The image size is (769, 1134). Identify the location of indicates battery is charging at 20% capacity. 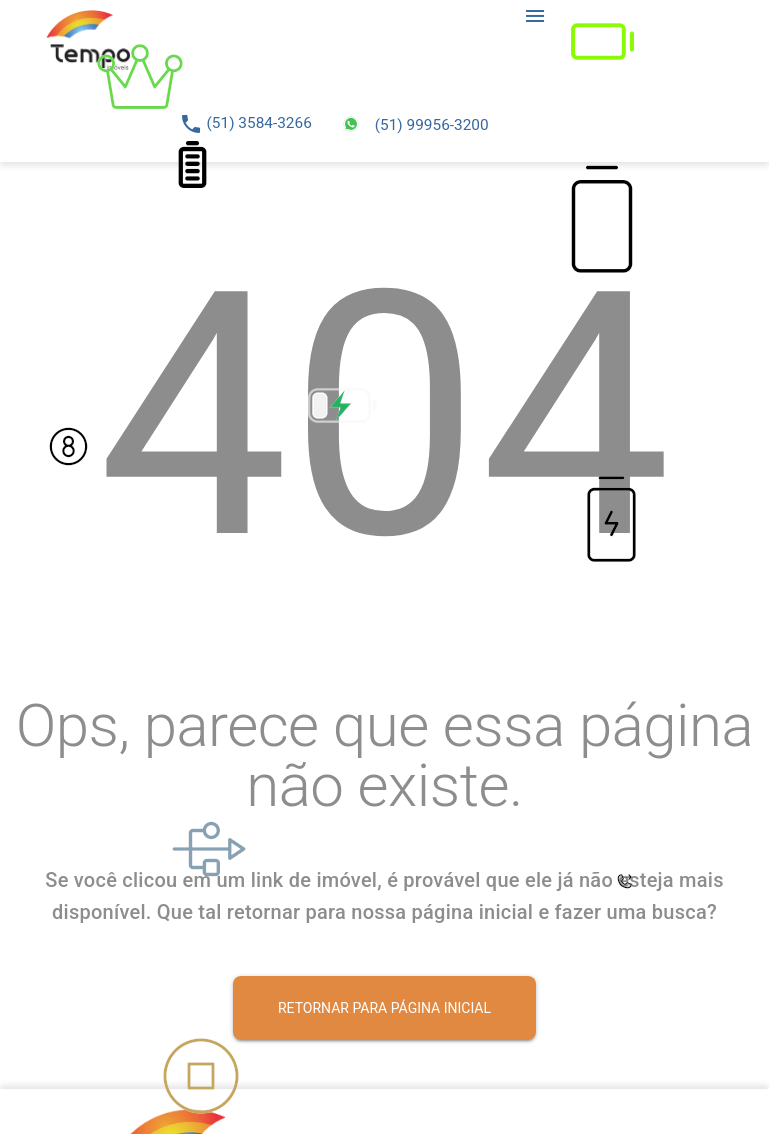
(342, 405).